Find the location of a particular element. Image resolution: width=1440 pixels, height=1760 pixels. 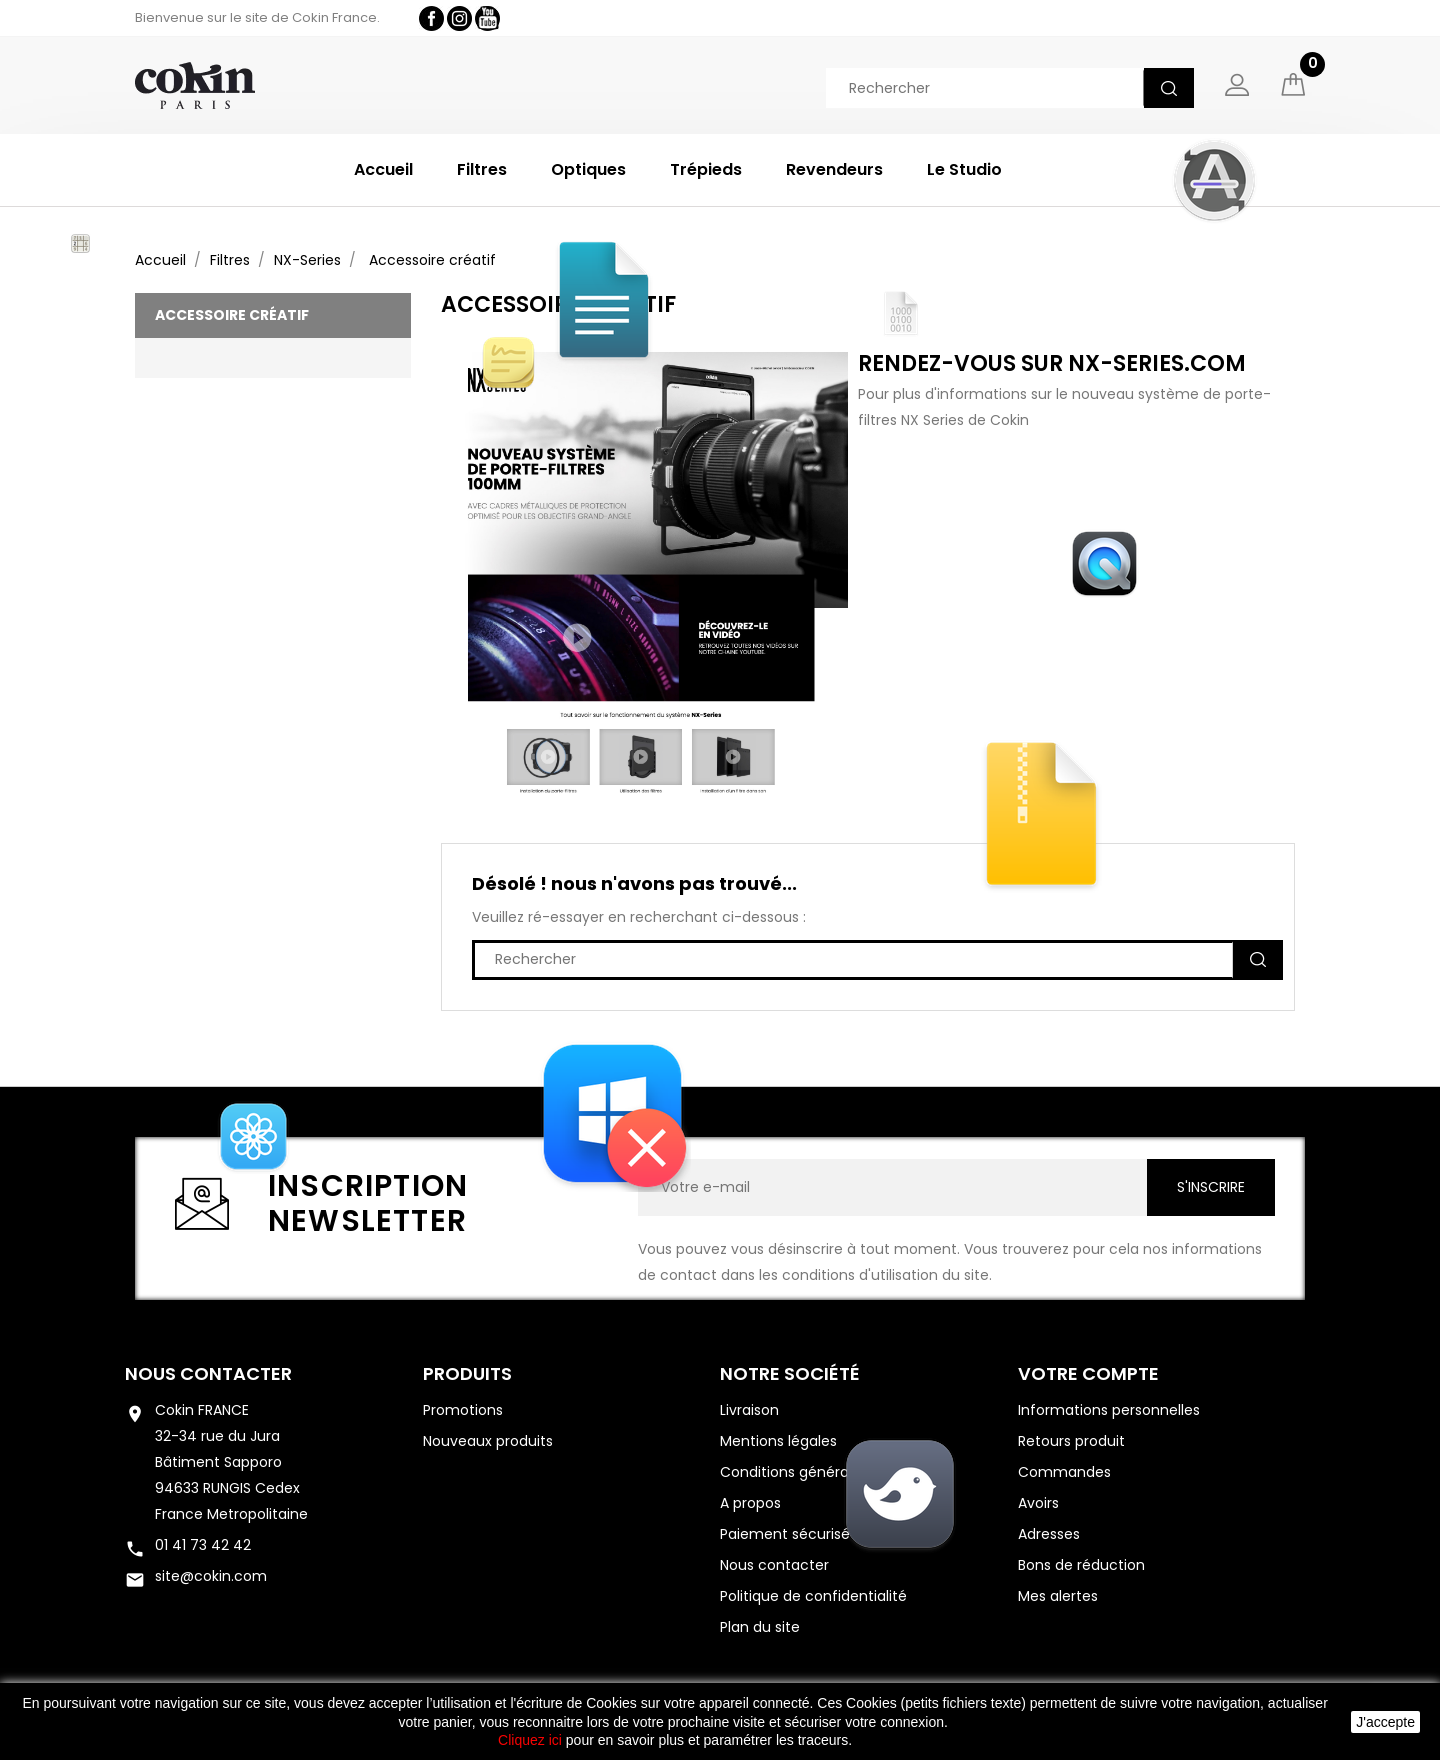

a compressed gzip archive file is located at coordinates (1041, 816).